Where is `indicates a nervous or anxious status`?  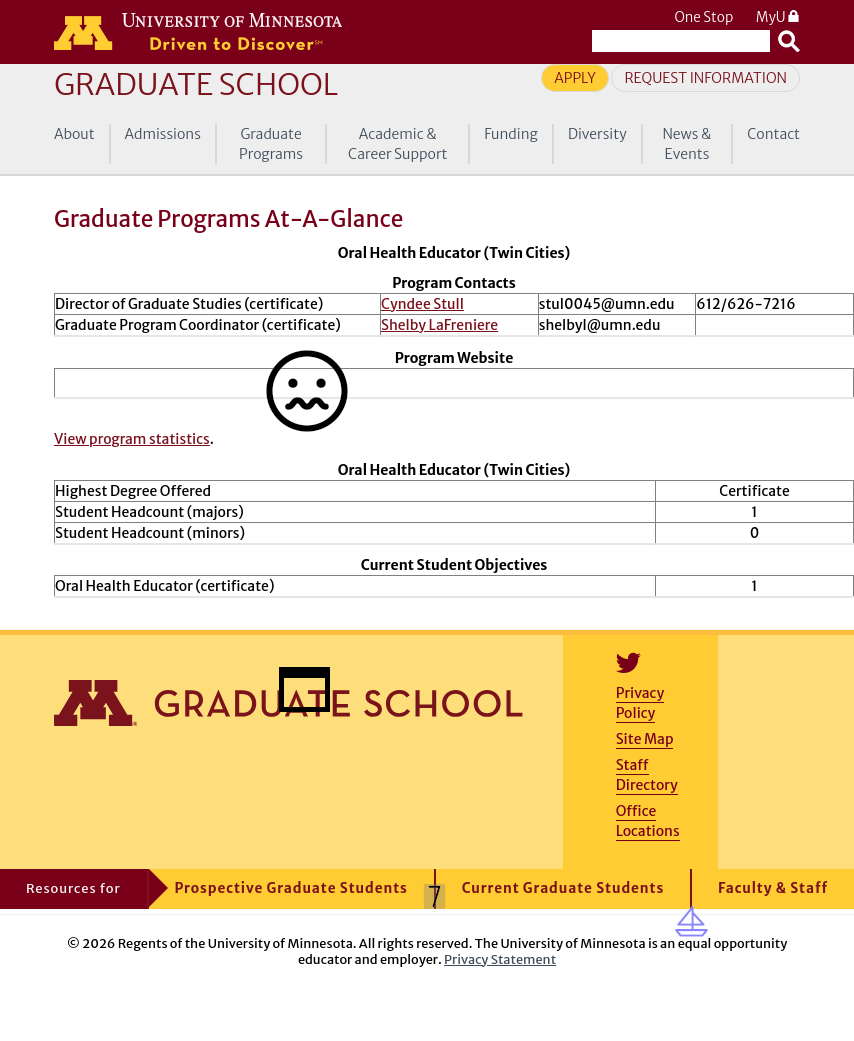 indicates a nervous or anxious status is located at coordinates (307, 391).